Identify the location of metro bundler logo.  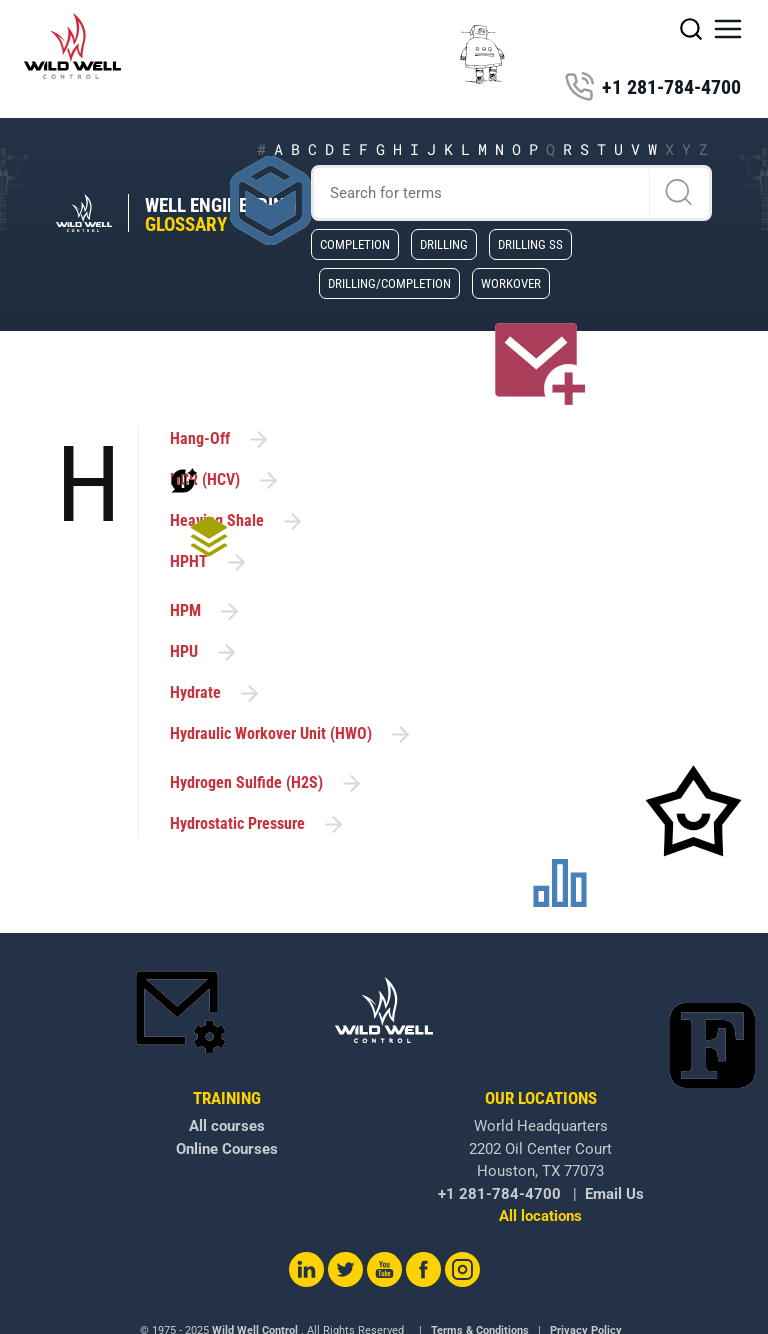
(270, 200).